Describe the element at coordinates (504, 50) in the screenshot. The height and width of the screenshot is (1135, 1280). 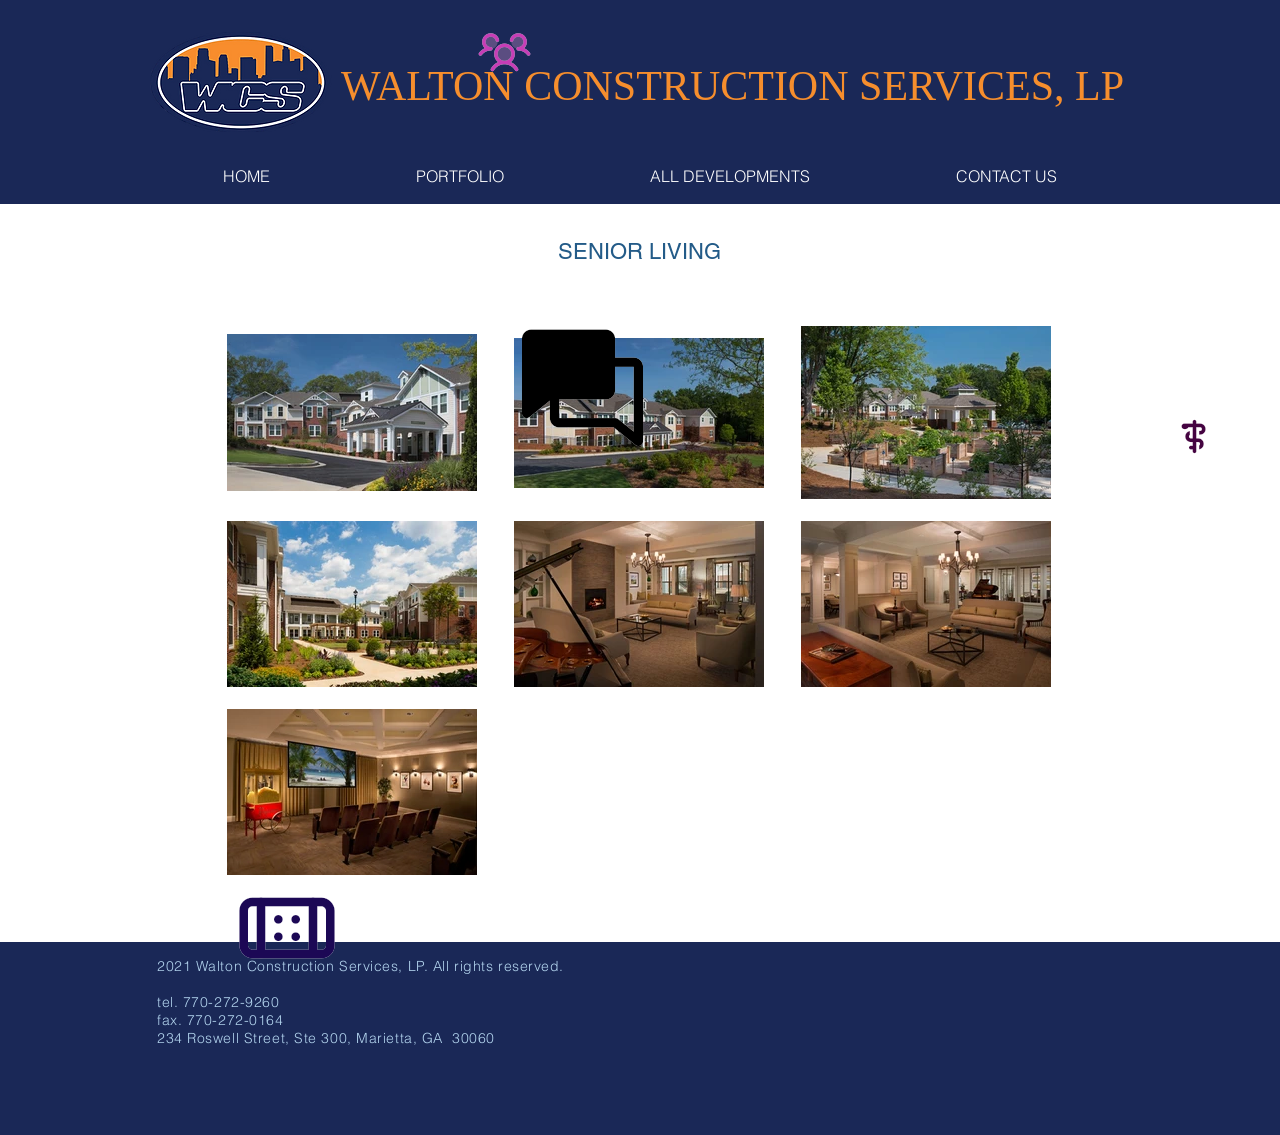
I see `view group members` at that location.